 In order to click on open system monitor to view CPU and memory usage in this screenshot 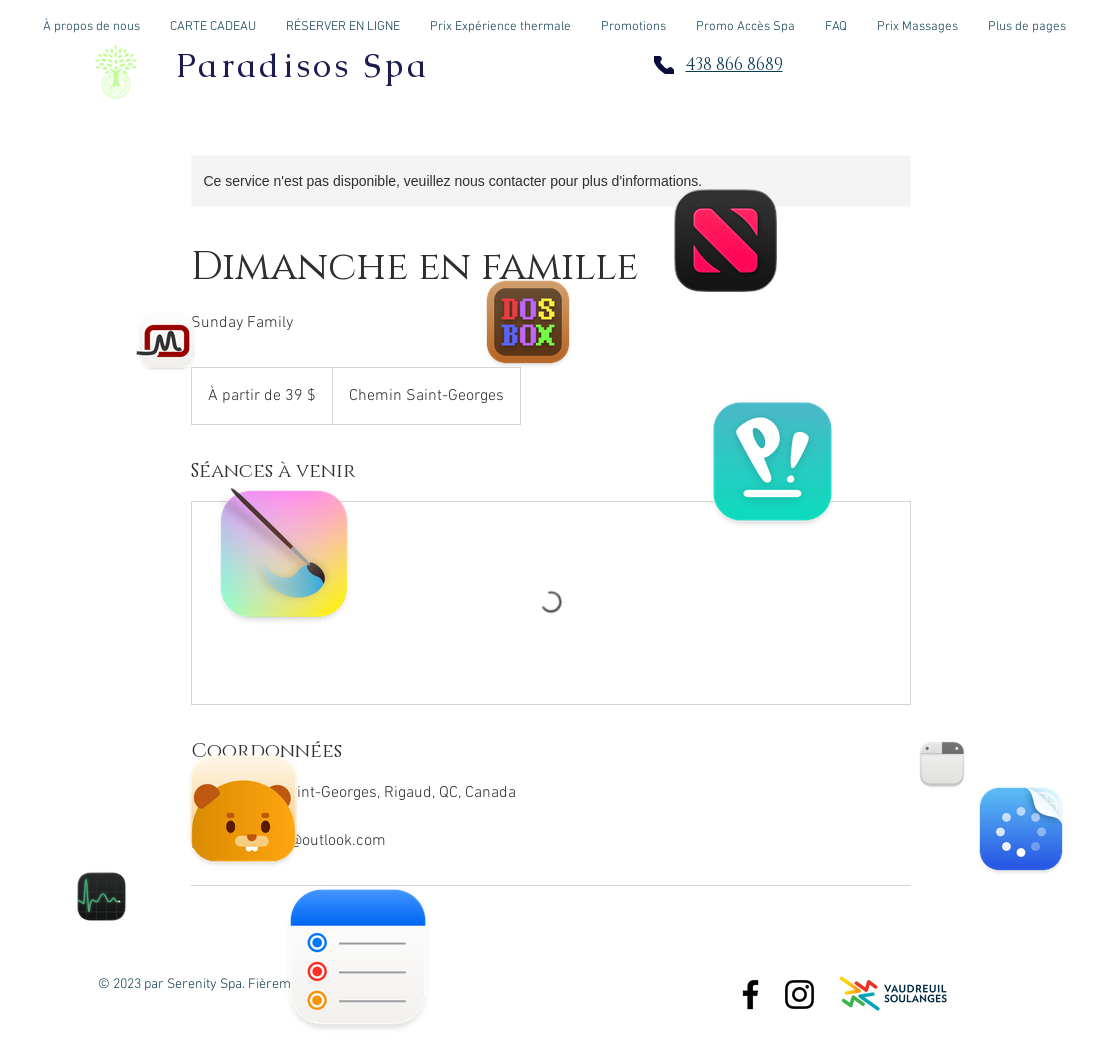, I will do `click(101, 896)`.